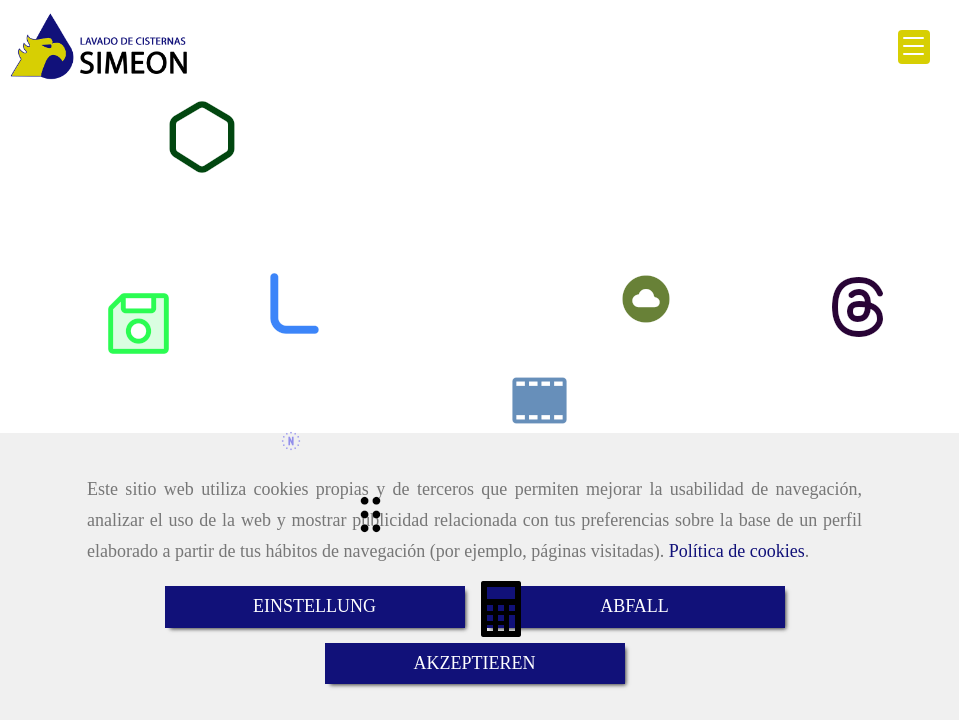 Image resolution: width=959 pixels, height=720 pixels. What do you see at coordinates (291, 441) in the screenshot?
I see `indicates a draft or pending status for an item` at bounding box center [291, 441].